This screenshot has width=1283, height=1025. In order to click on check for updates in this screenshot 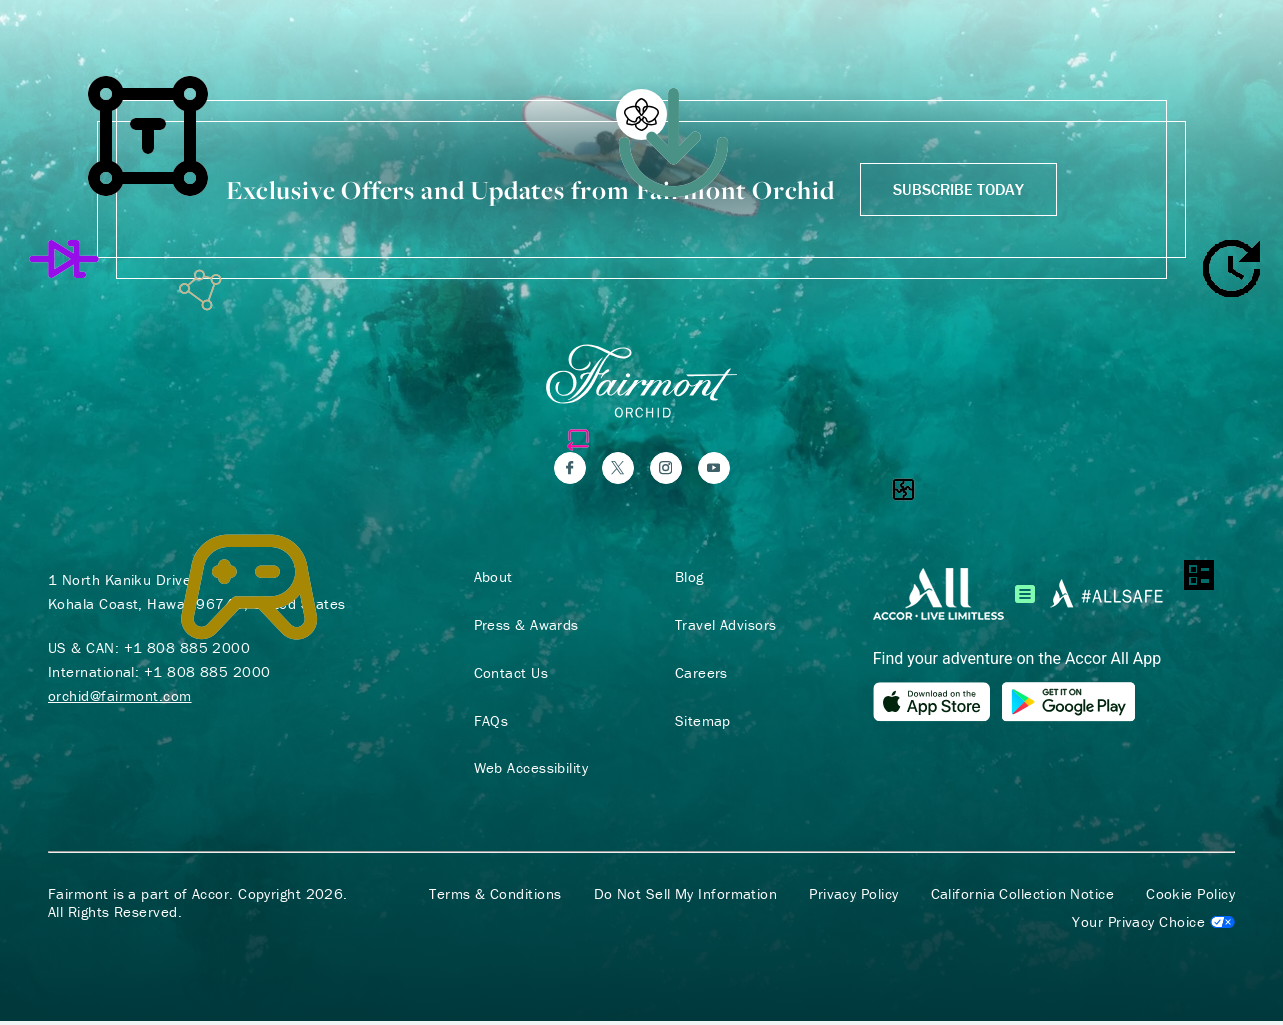, I will do `click(1231, 268)`.